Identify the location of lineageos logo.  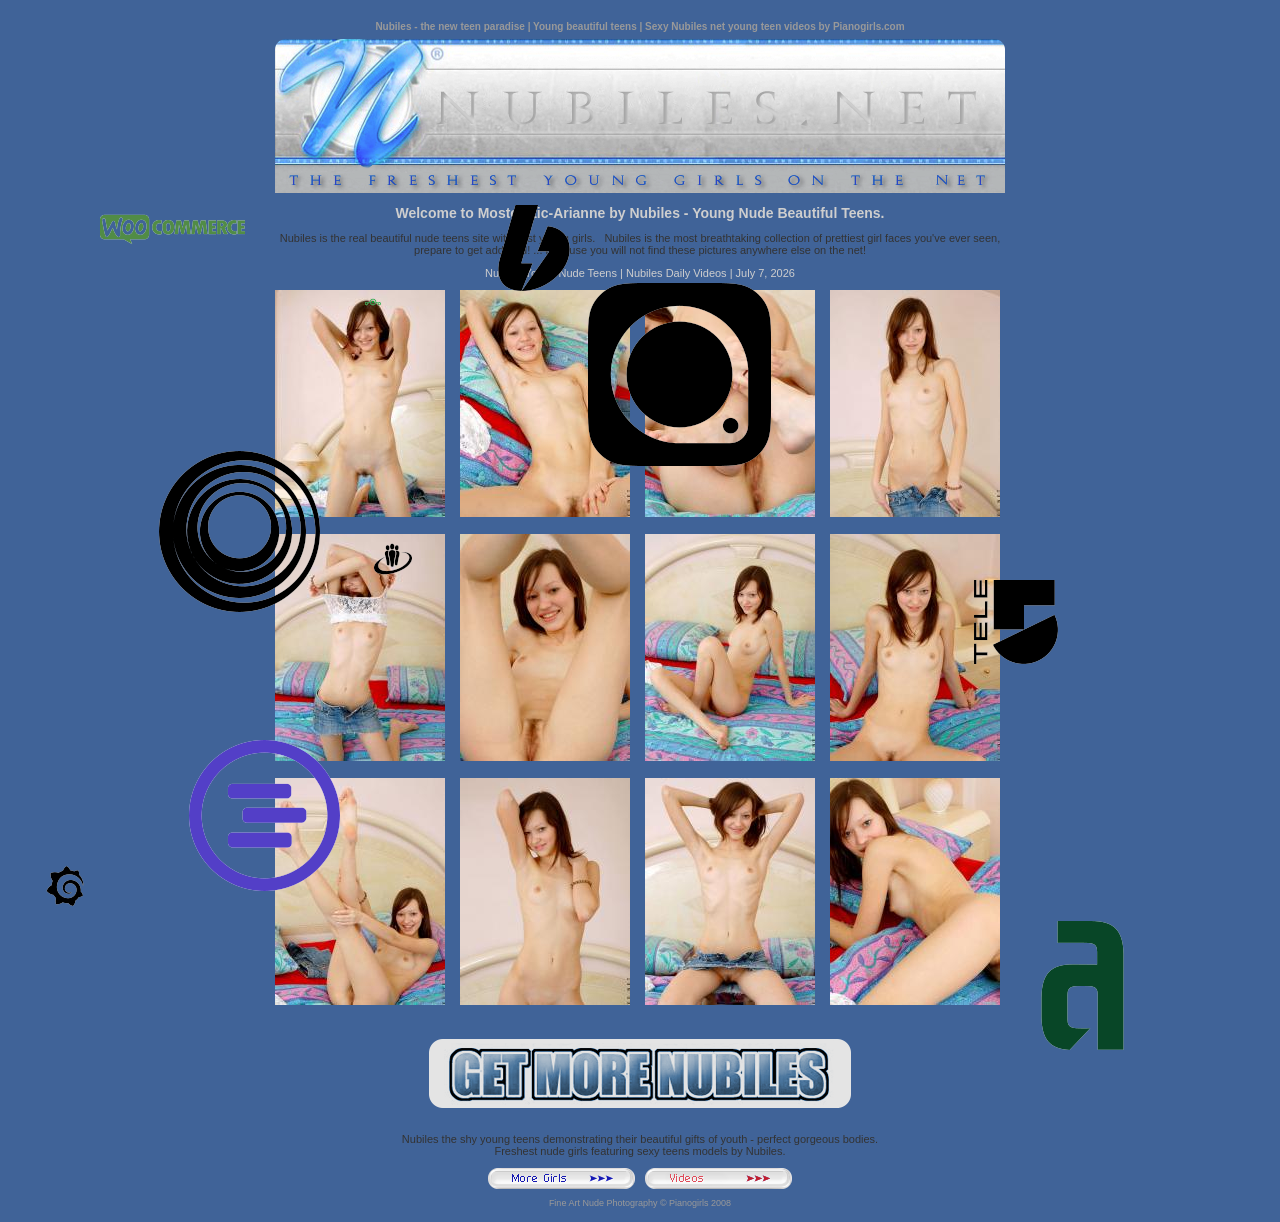
(373, 302).